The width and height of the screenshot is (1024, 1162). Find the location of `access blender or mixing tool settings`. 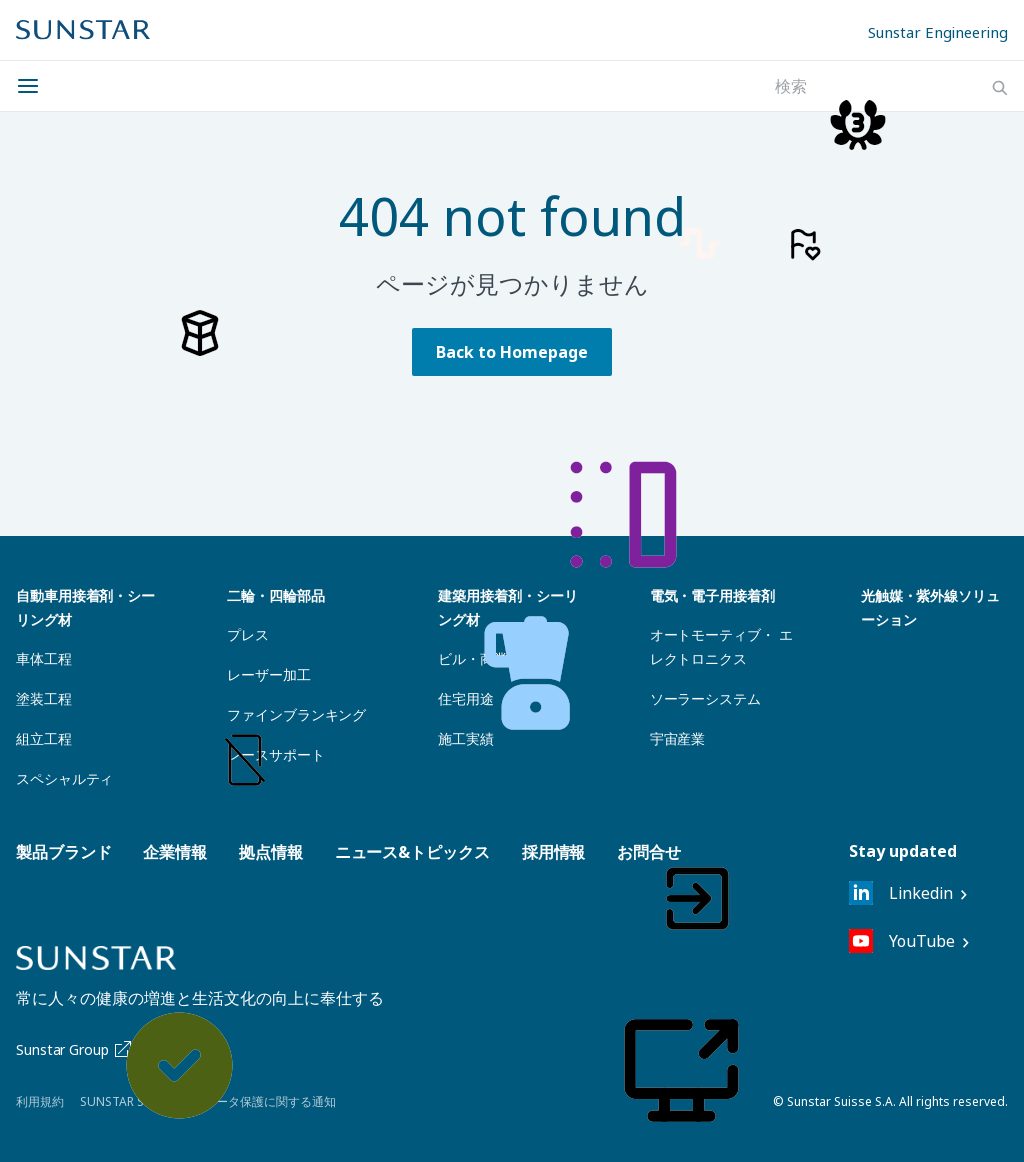

access blender or mixing tool settings is located at coordinates (530, 673).